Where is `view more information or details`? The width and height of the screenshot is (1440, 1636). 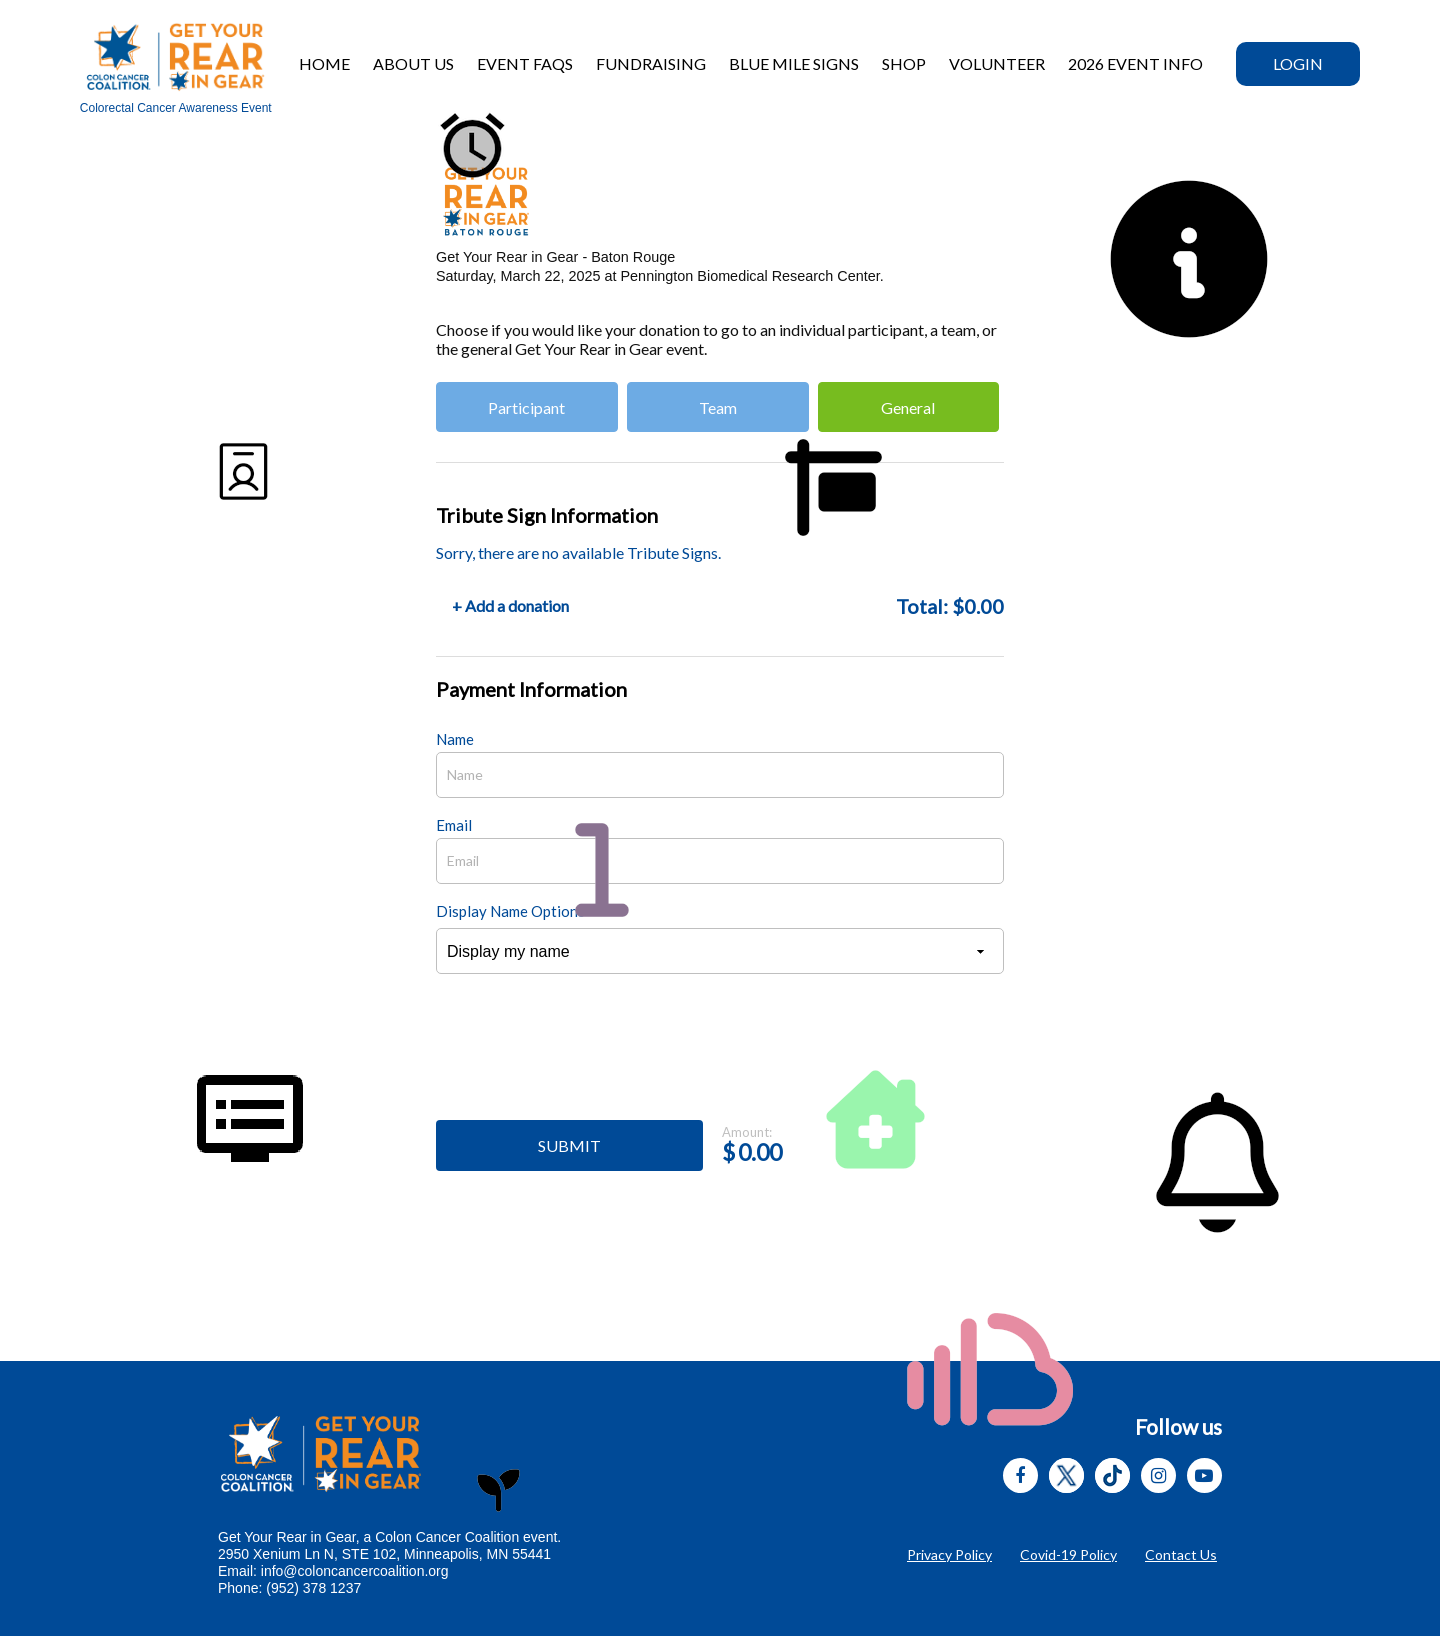
view more information or details is located at coordinates (1189, 259).